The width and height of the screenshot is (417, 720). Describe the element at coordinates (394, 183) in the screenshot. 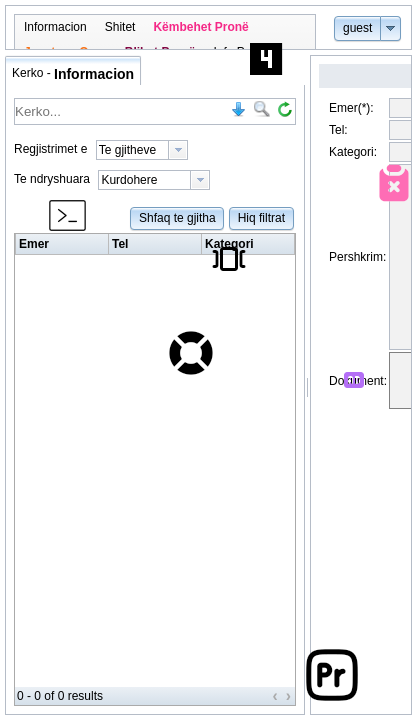

I see `clear clipboard contents` at that location.